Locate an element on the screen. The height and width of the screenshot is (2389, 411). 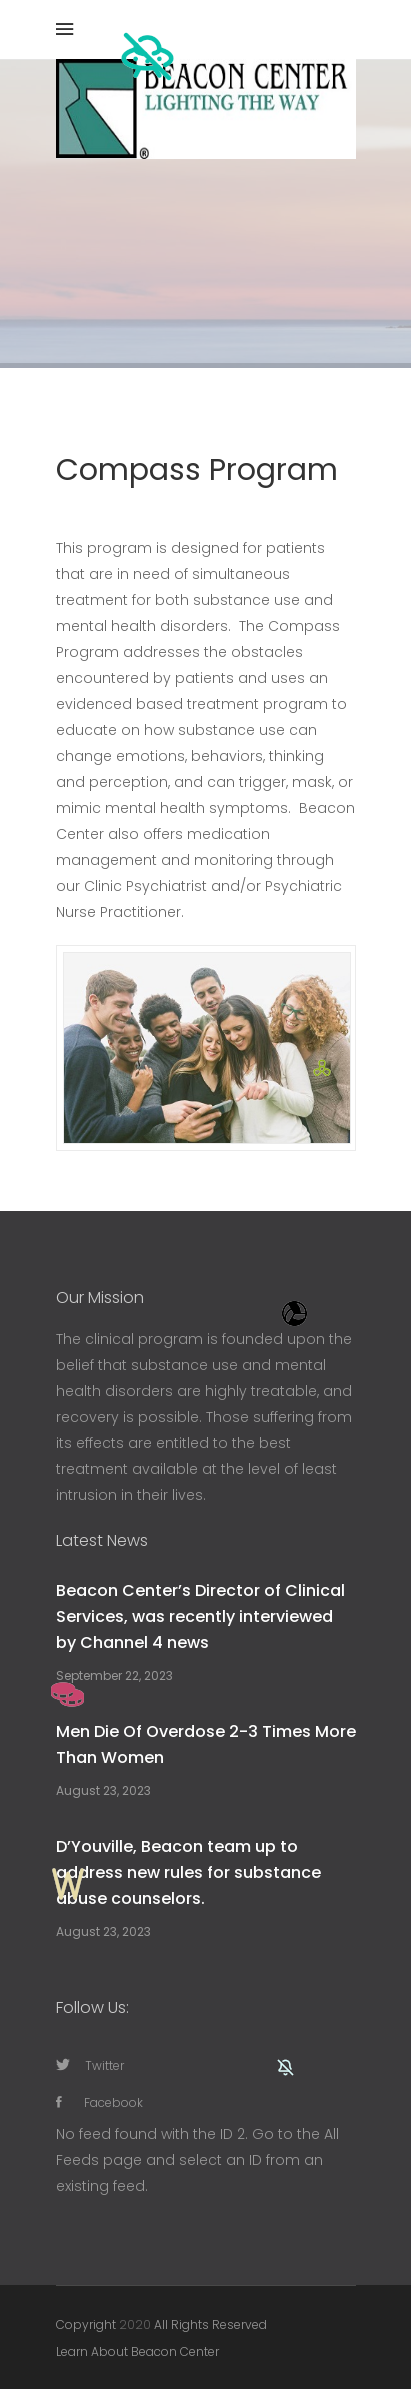
fan or cooling system controls is located at coordinates (322, 1068).